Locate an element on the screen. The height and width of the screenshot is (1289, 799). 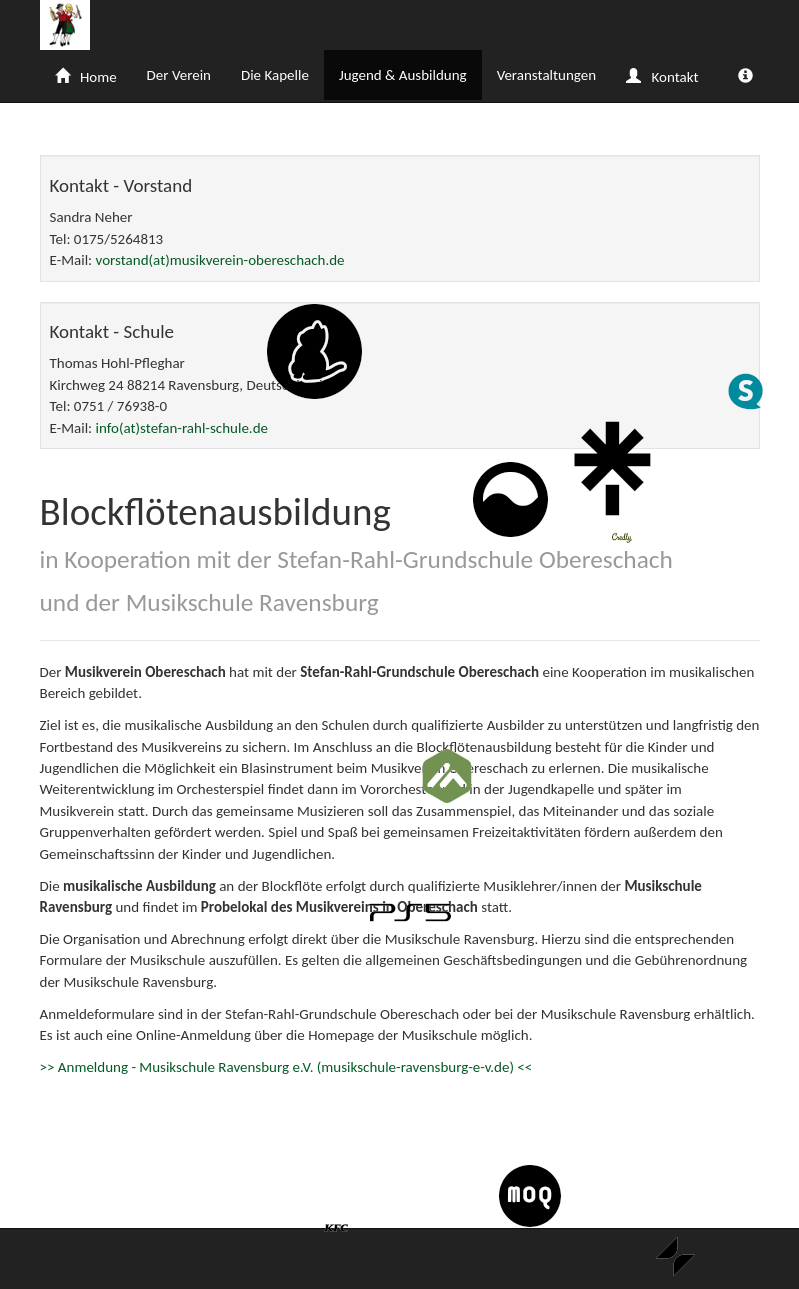
moq library or framework logo is located at coordinates (530, 1196).